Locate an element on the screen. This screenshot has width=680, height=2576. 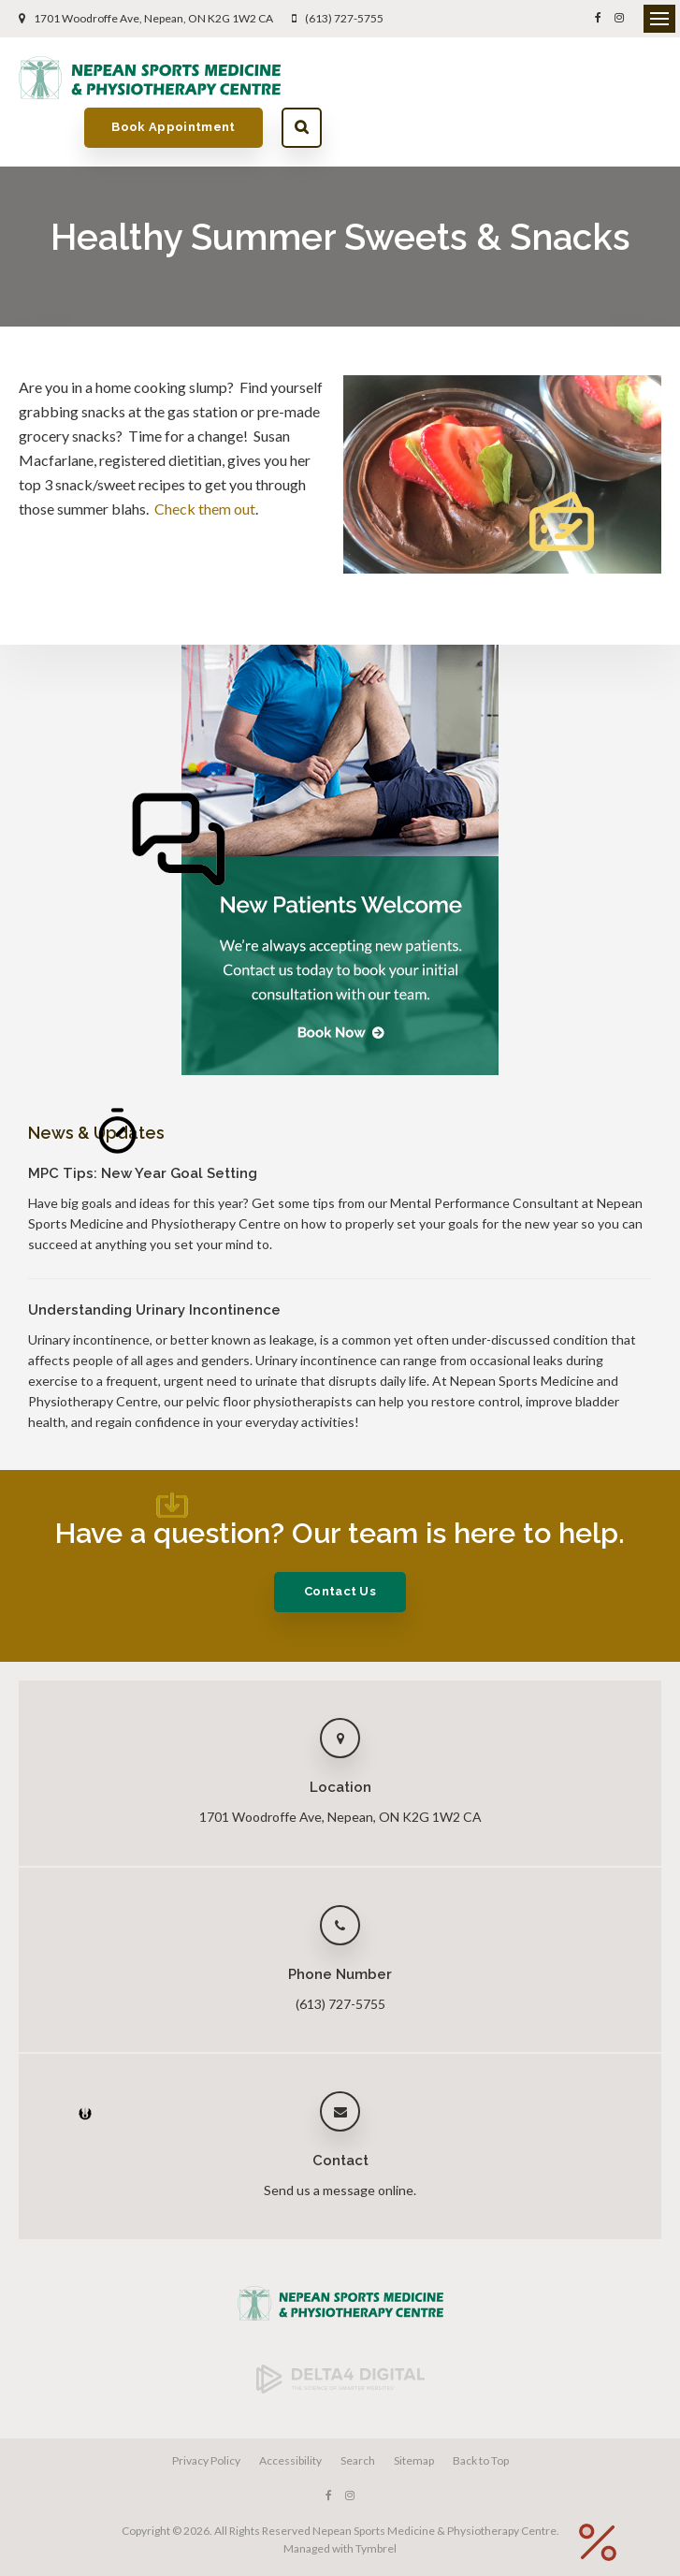
start or set a timer is located at coordinates (117, 1130).